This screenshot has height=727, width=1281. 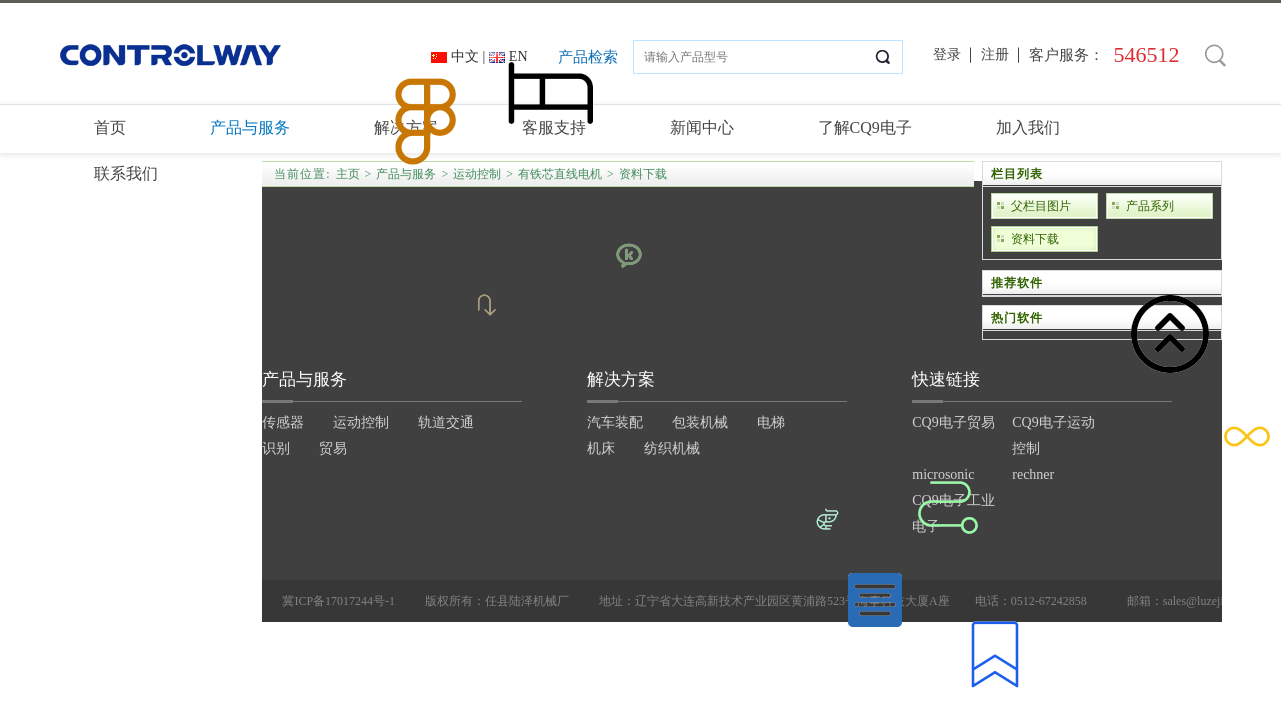 I want to click on center align text, so click(x=875, y=600).